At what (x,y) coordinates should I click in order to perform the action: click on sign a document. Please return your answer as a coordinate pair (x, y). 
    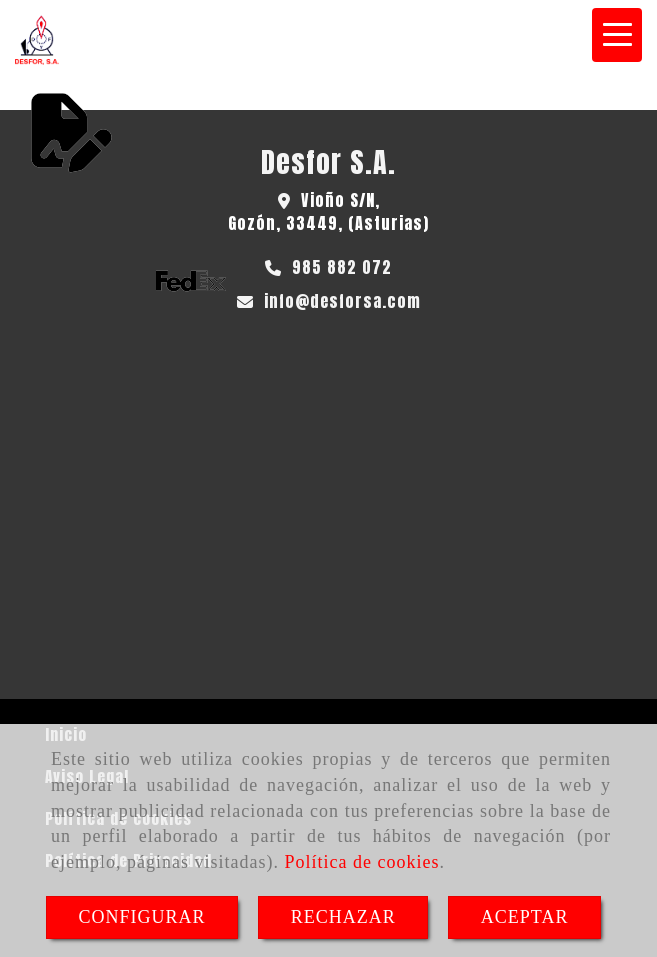
    Looking at the image, I should click on (68, 130).